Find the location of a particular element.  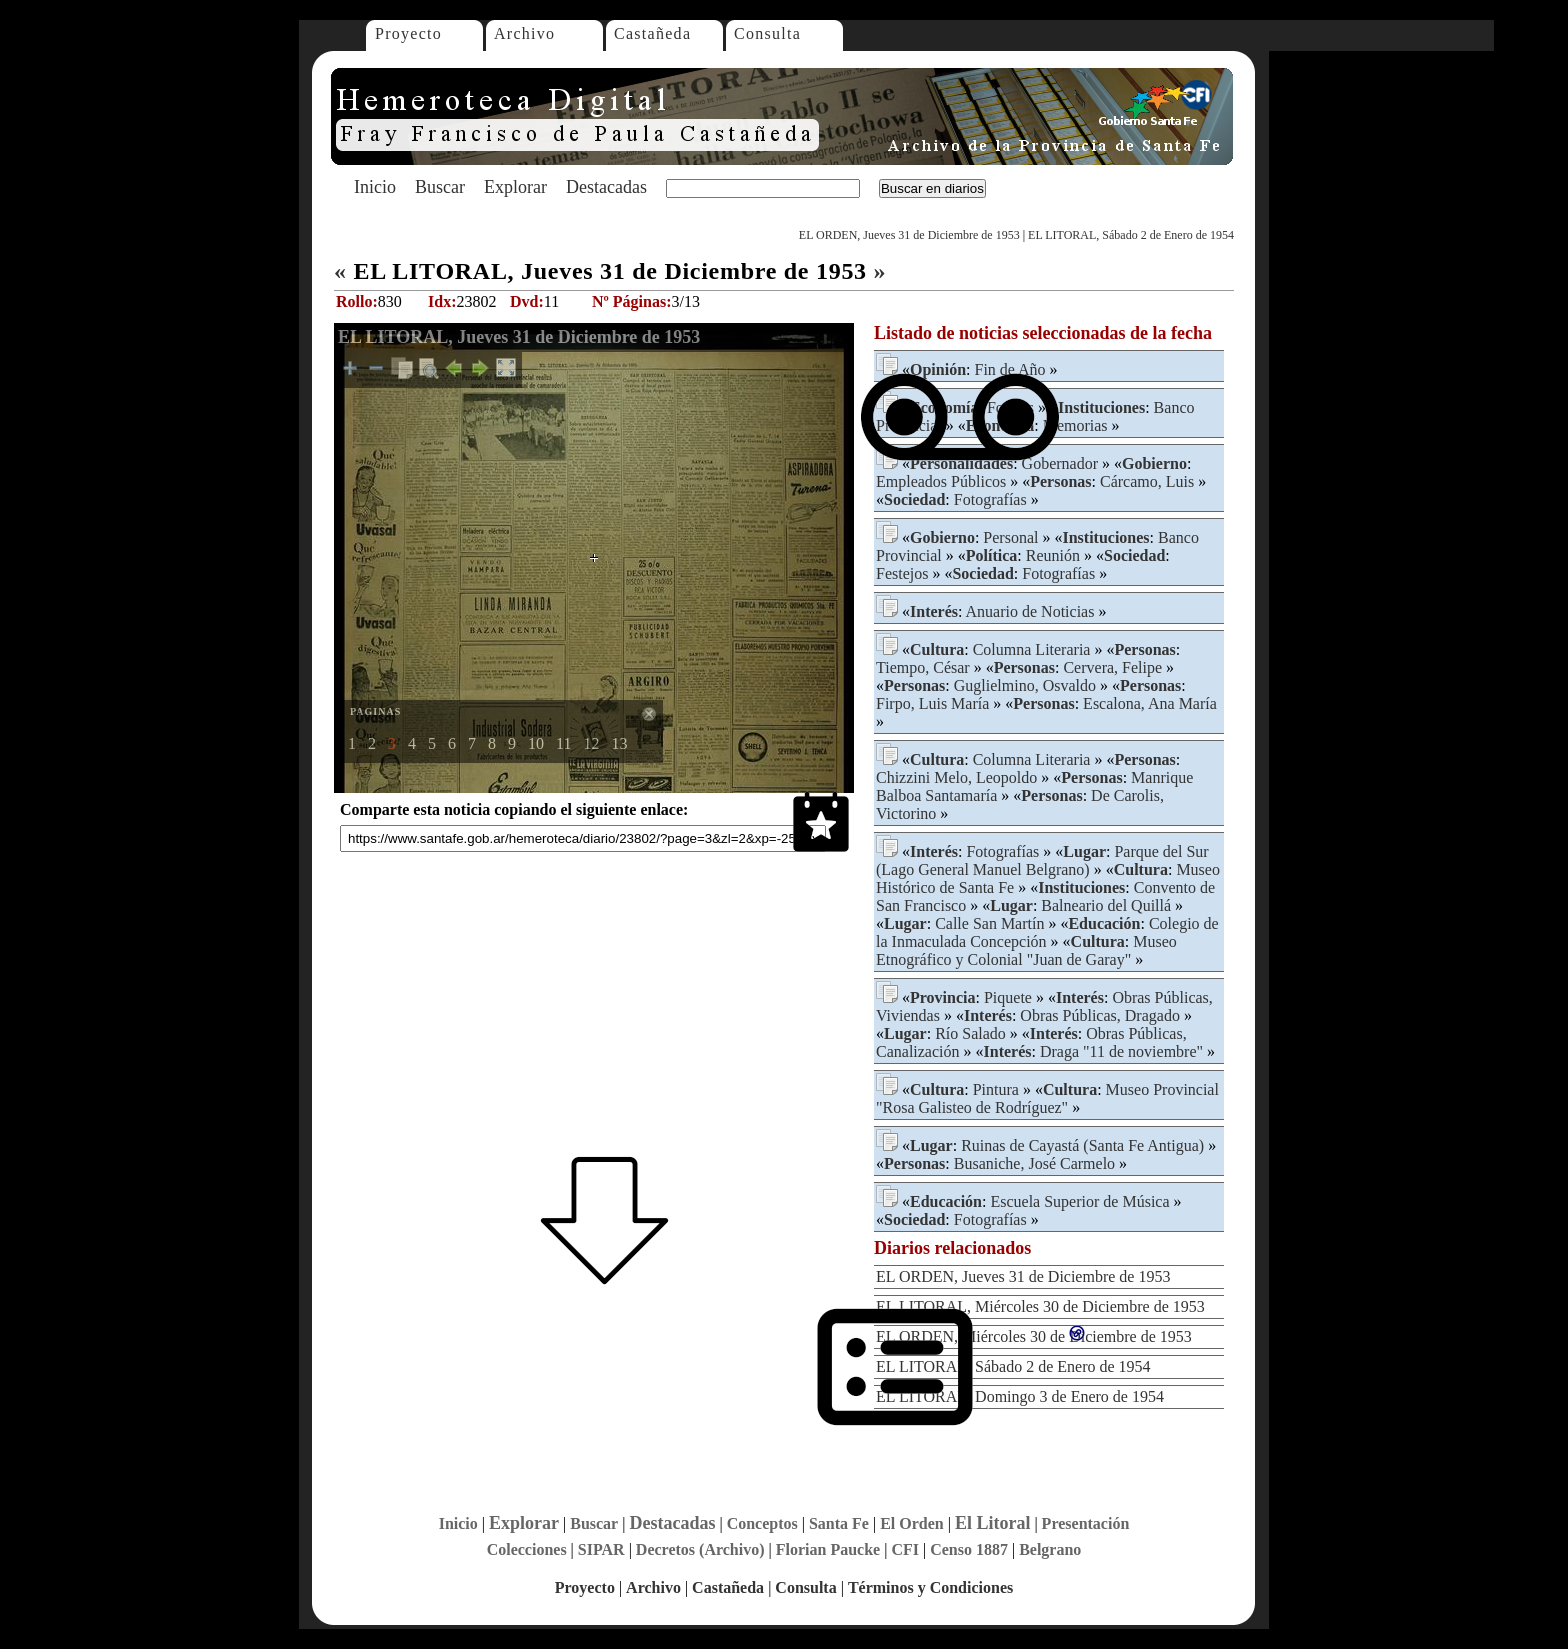

view list details or summary is located at coordinates (895, 1367).